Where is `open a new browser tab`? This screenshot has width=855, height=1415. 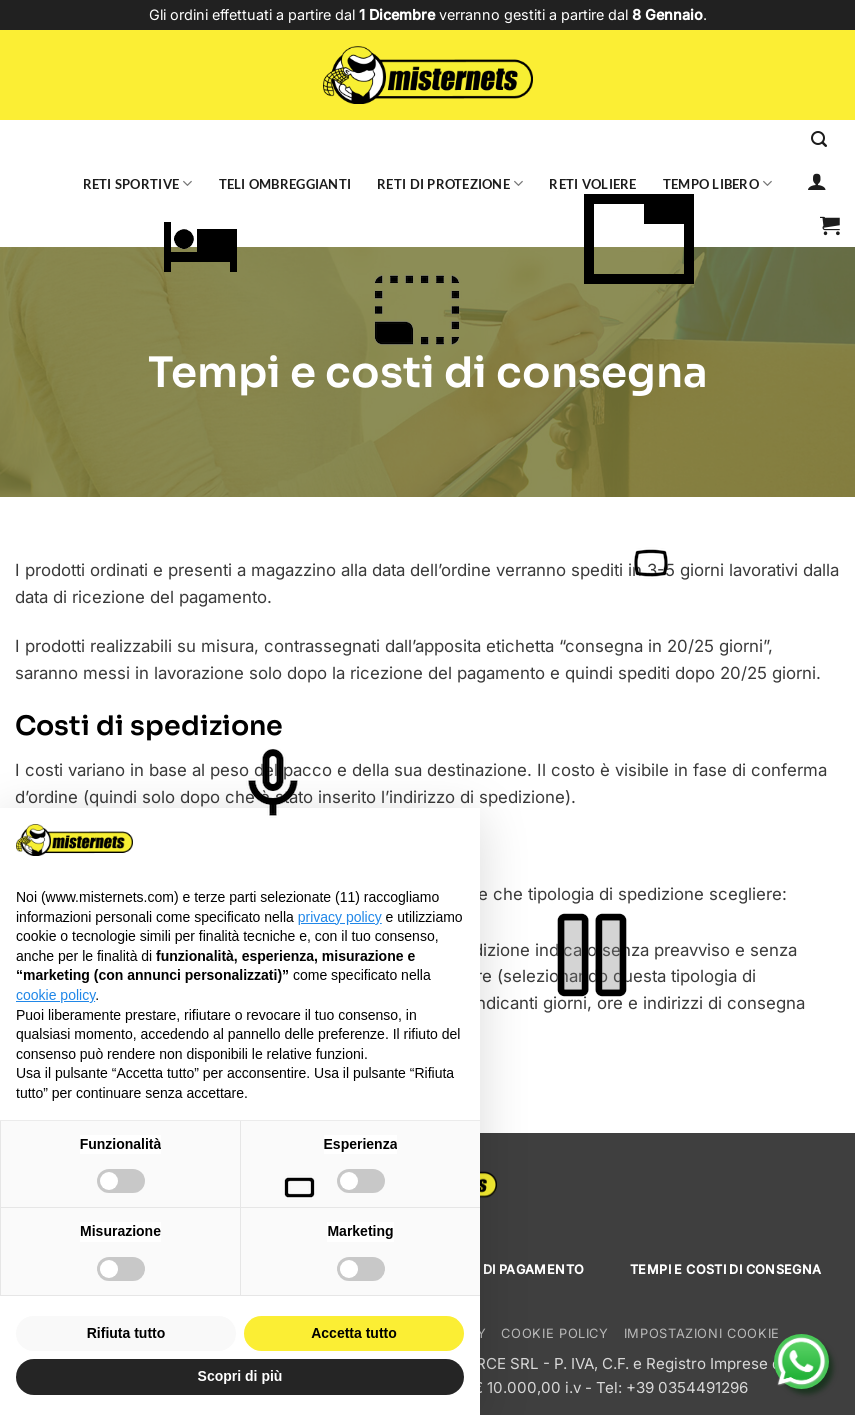
open a new browser tab is located at coordinates (639, 239).